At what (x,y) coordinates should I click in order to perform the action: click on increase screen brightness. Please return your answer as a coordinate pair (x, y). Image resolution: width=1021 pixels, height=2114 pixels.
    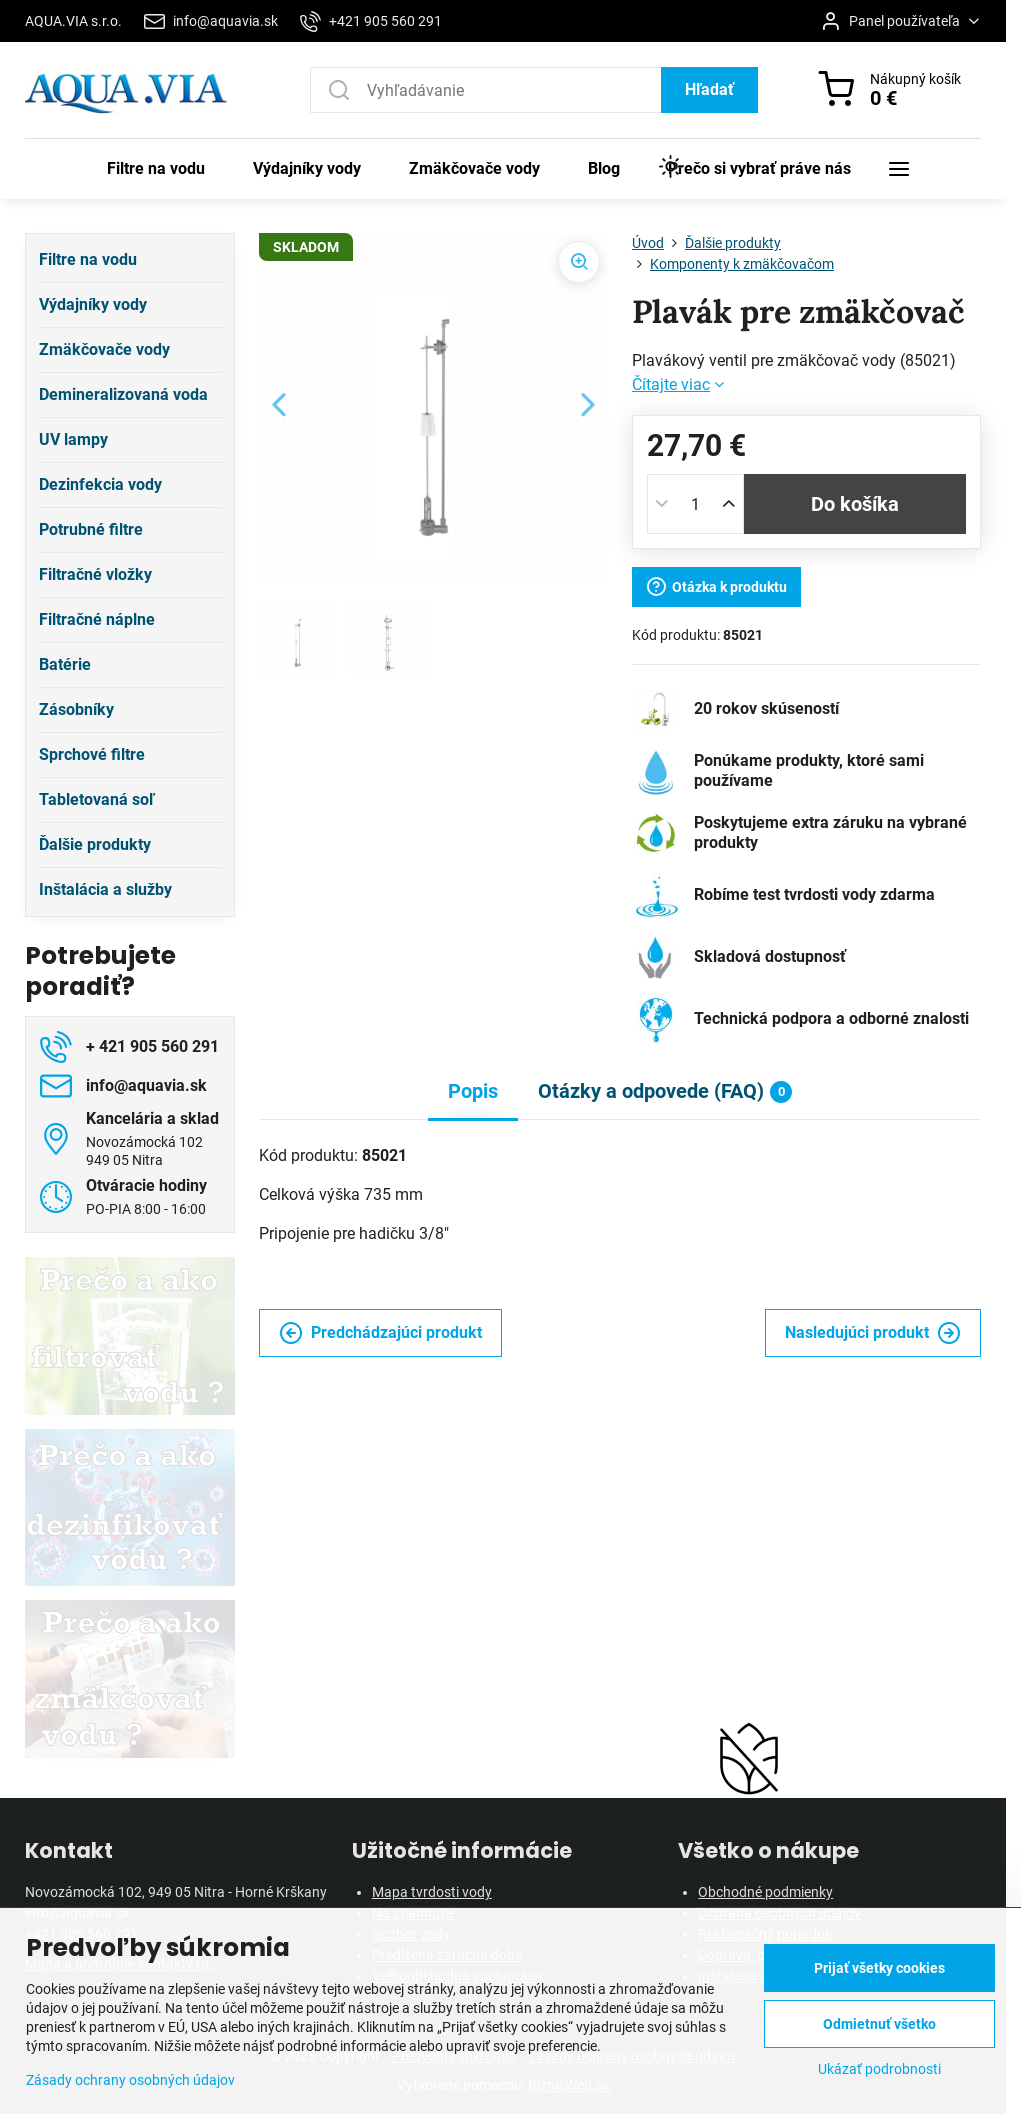
    Looking at the image, I should click on (670, 166).